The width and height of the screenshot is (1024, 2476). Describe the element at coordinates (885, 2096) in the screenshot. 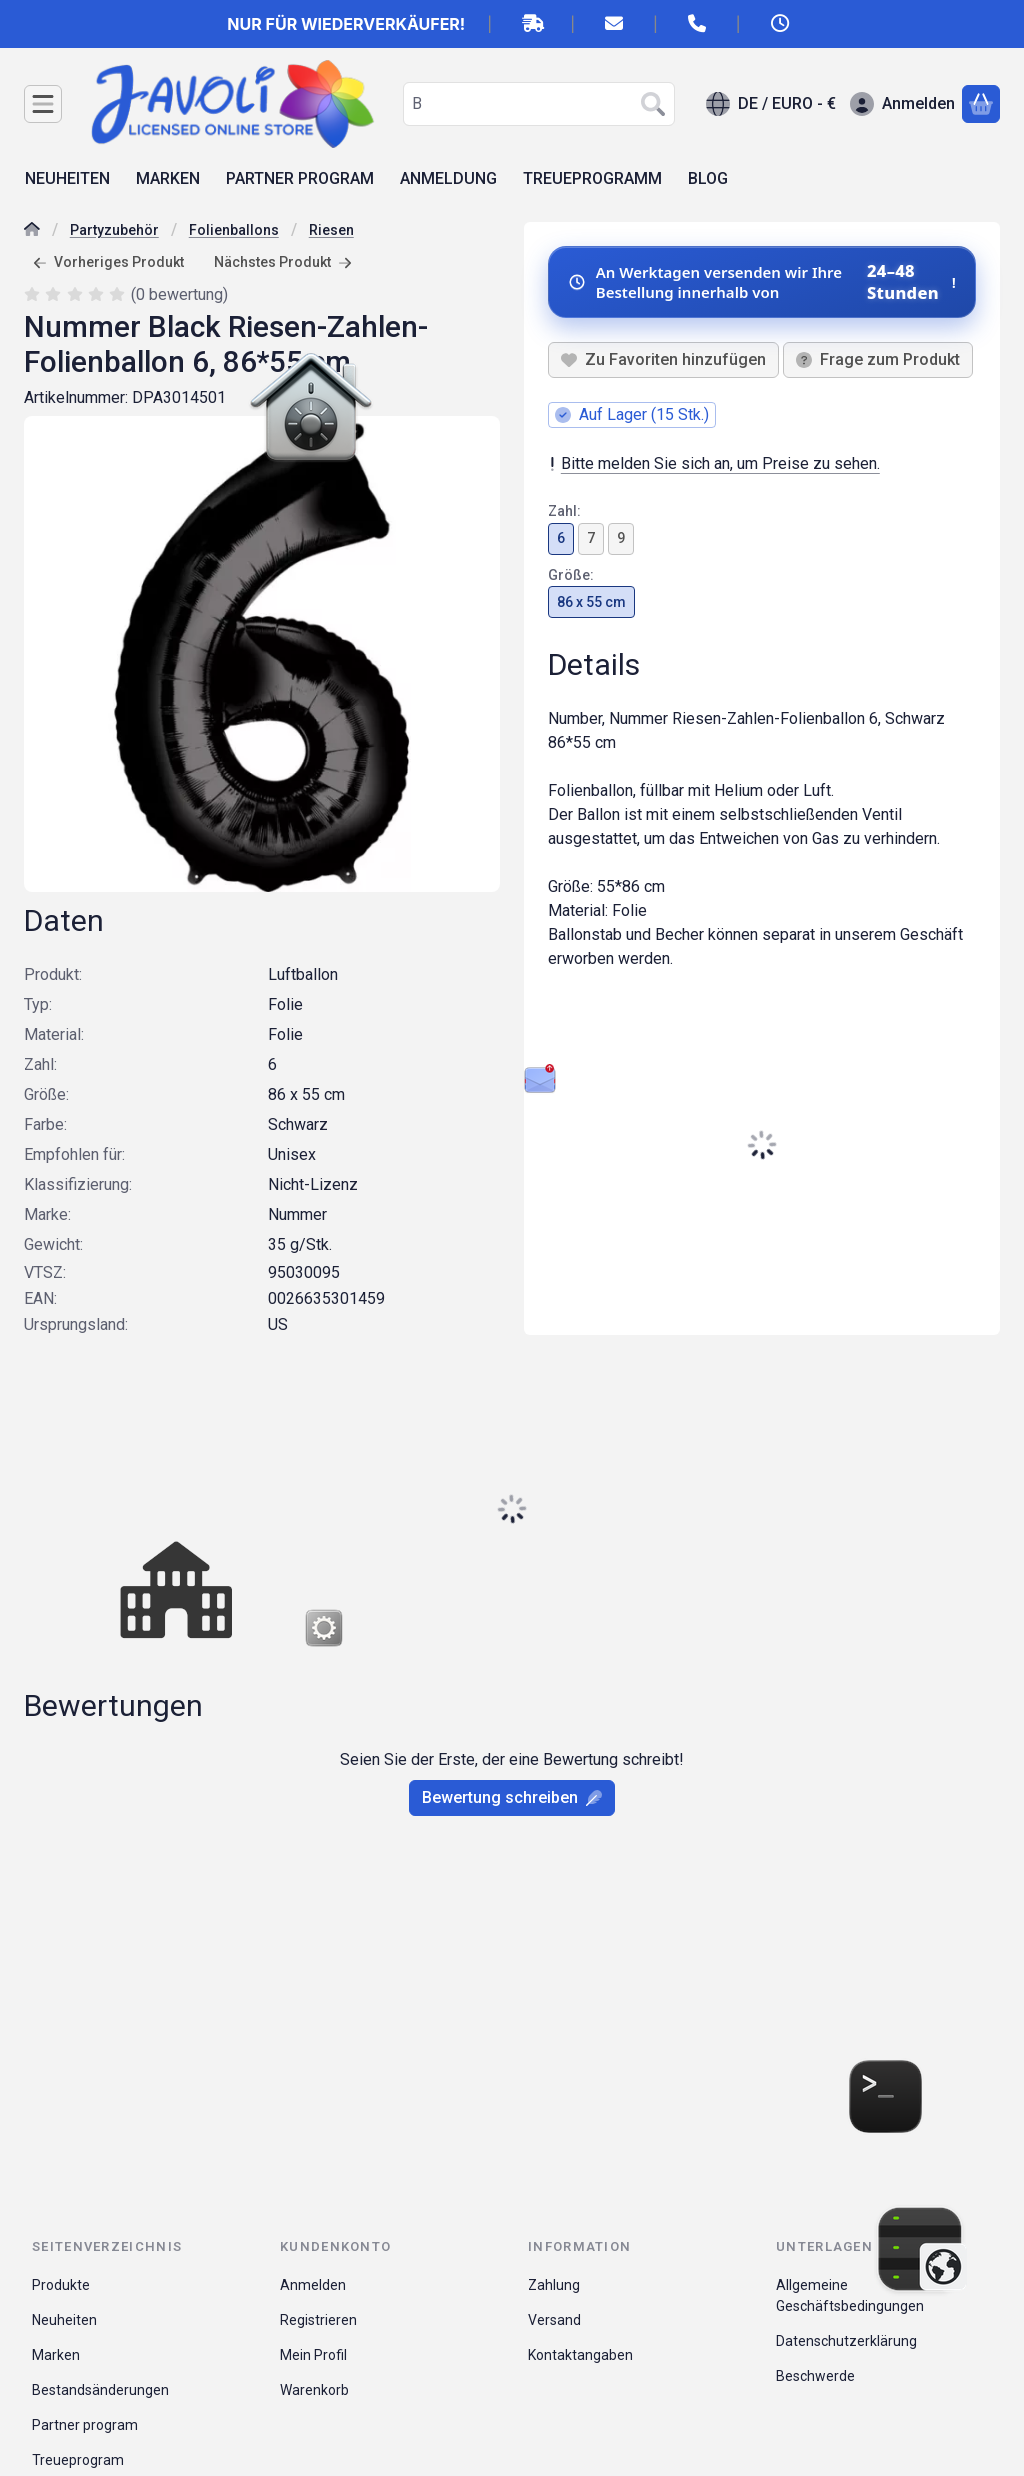

I see `open the terminal application` at that location.